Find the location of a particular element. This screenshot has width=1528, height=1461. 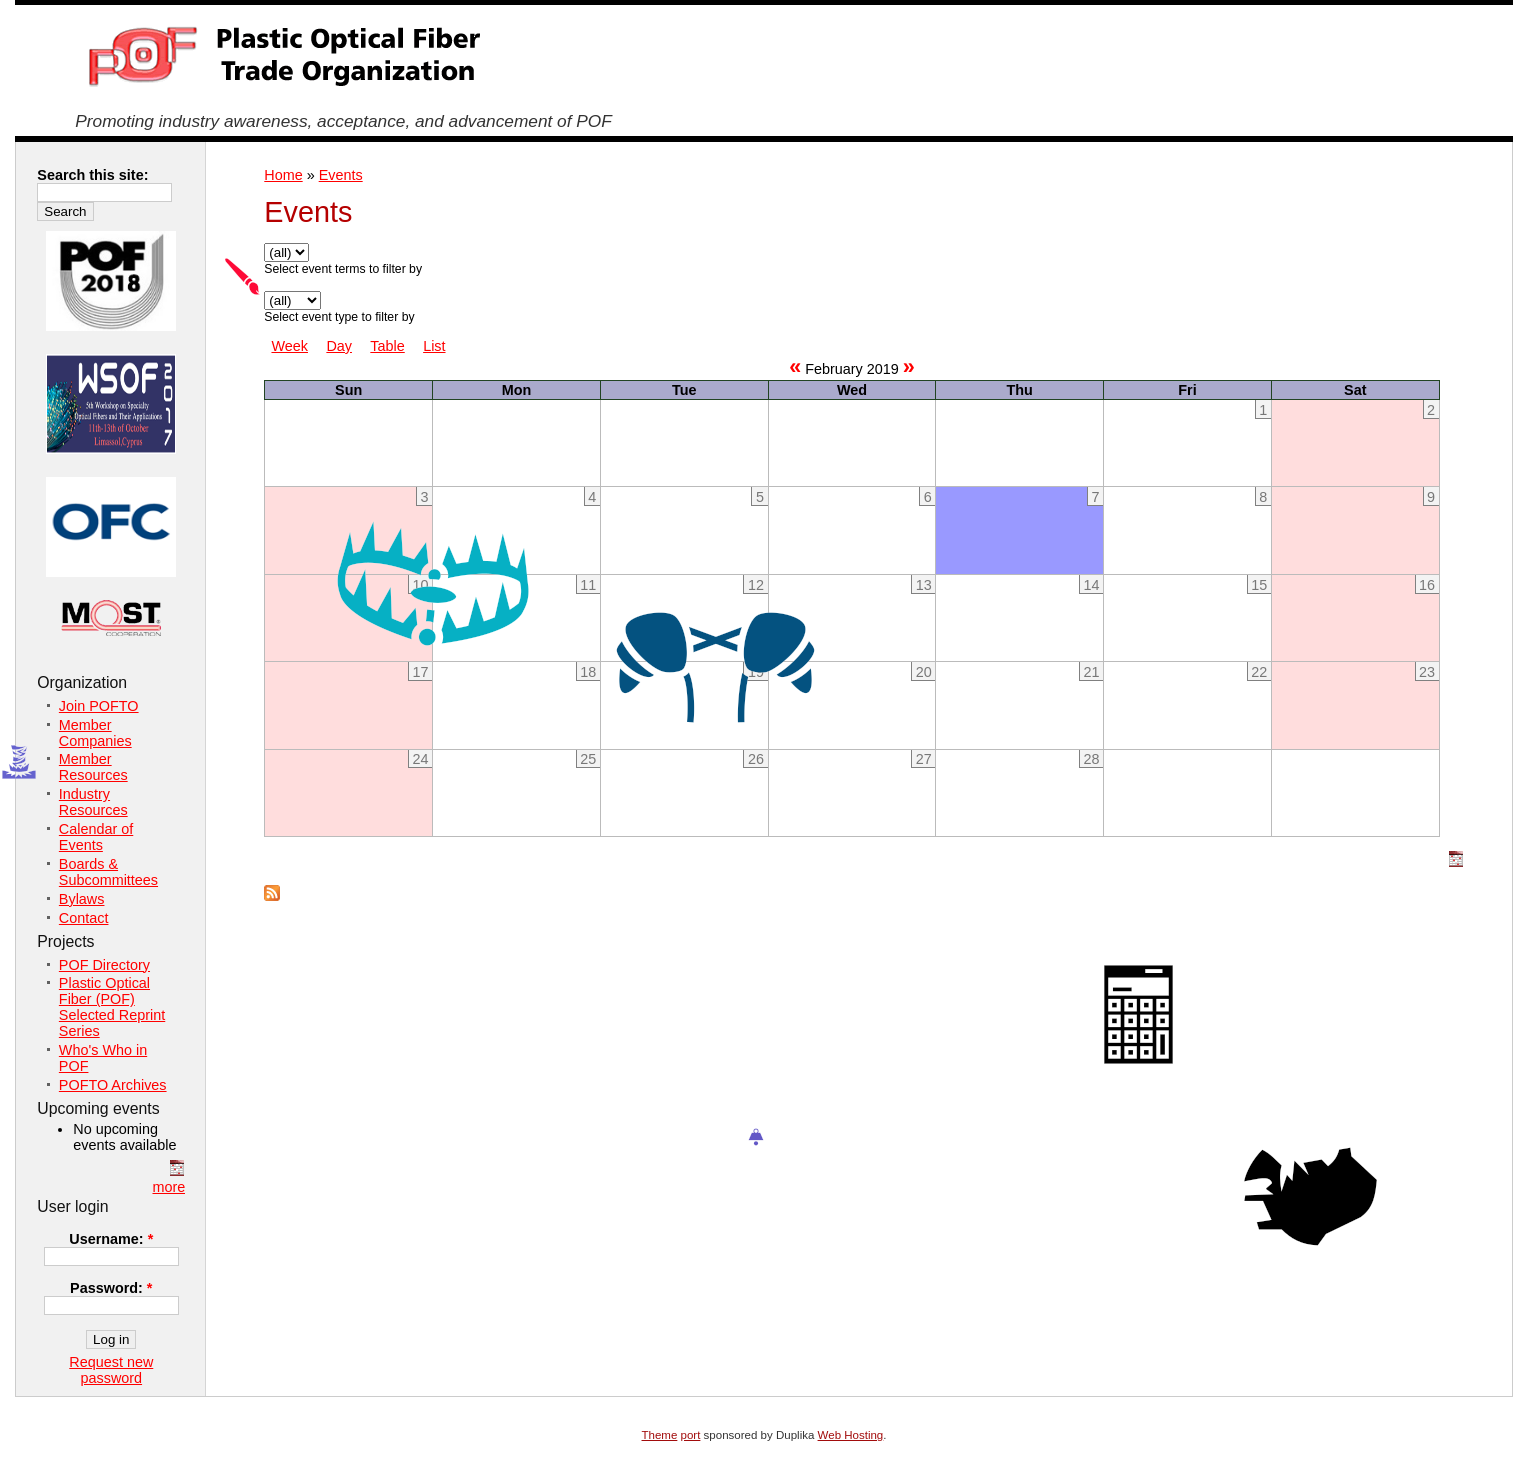

indicates a crushing or weight-based attack in a game is located at coordinates (756, 1137).